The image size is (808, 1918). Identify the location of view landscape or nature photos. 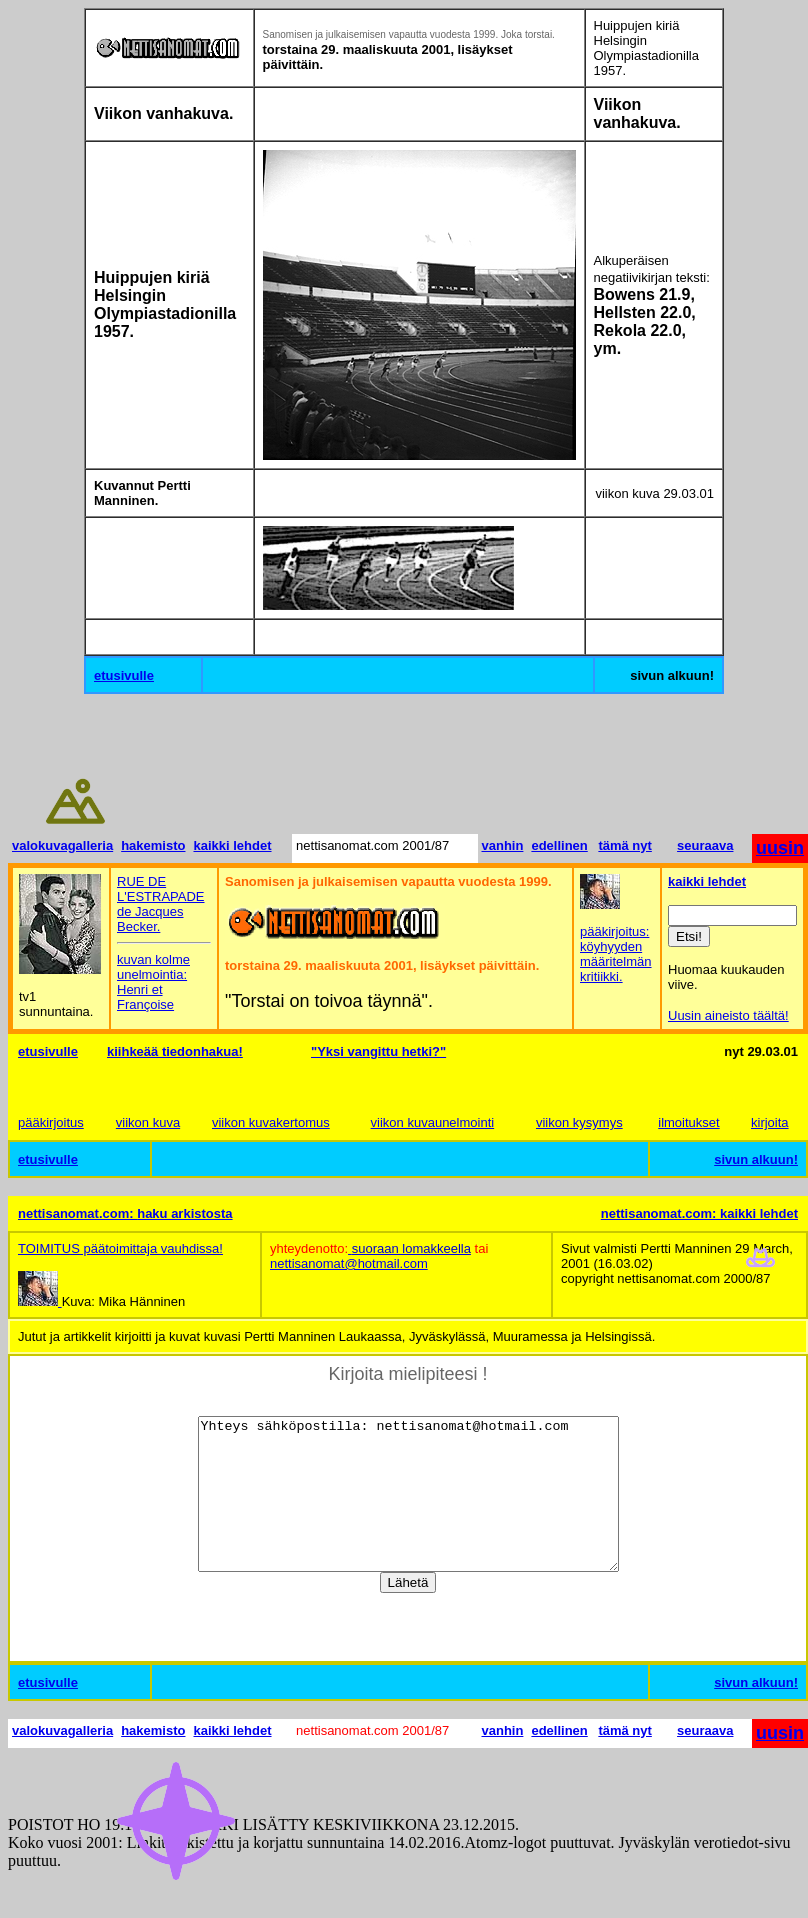
(75, 804).